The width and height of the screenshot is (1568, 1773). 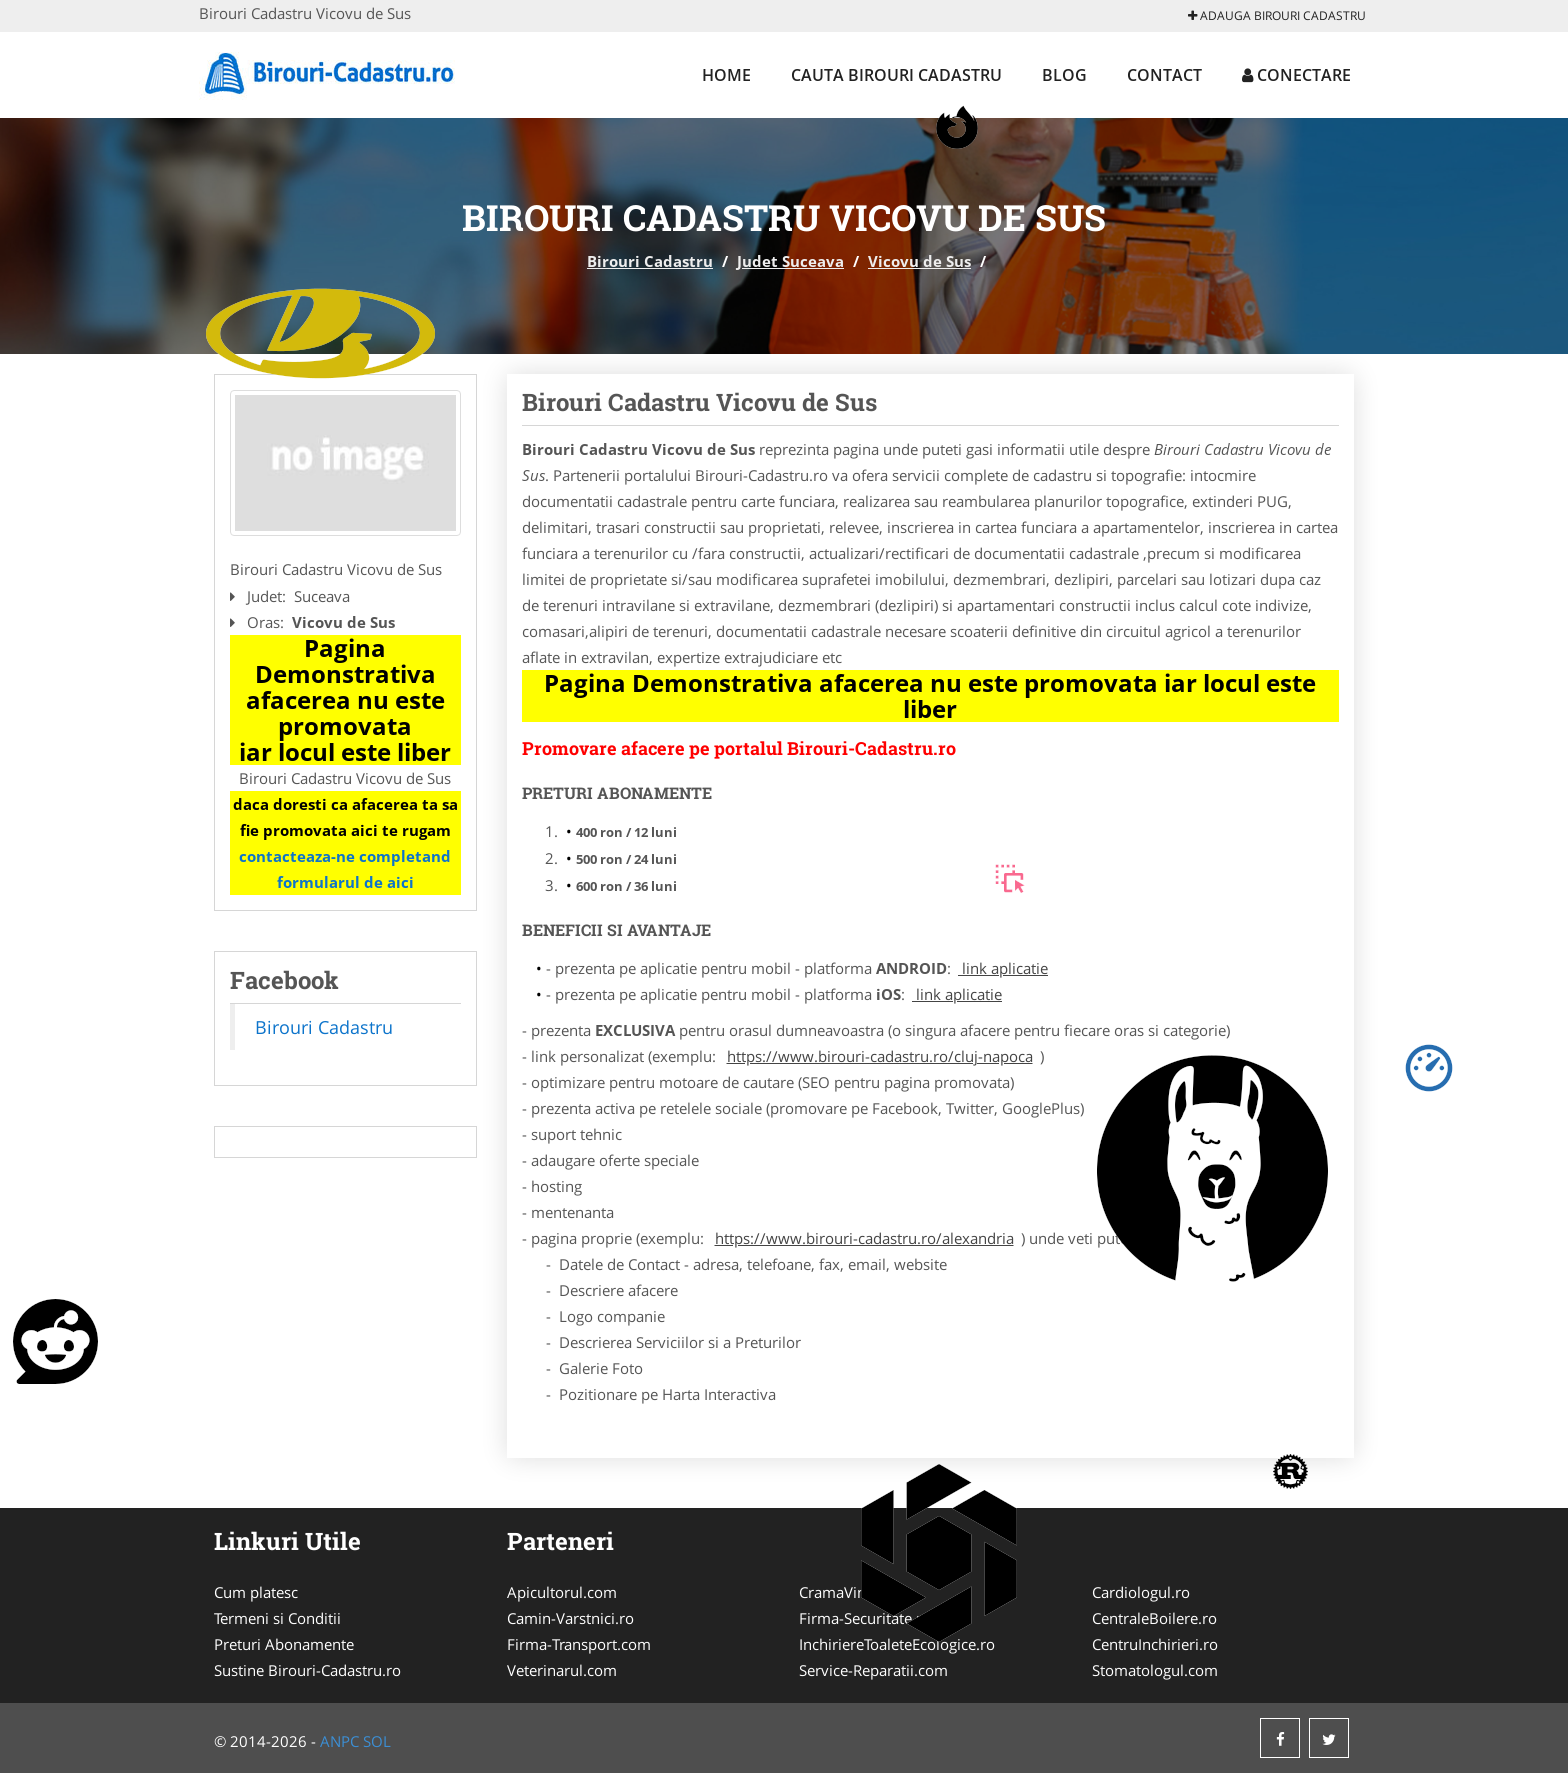 I want to click on access the dashboard, so click(x=1429, y=1068).